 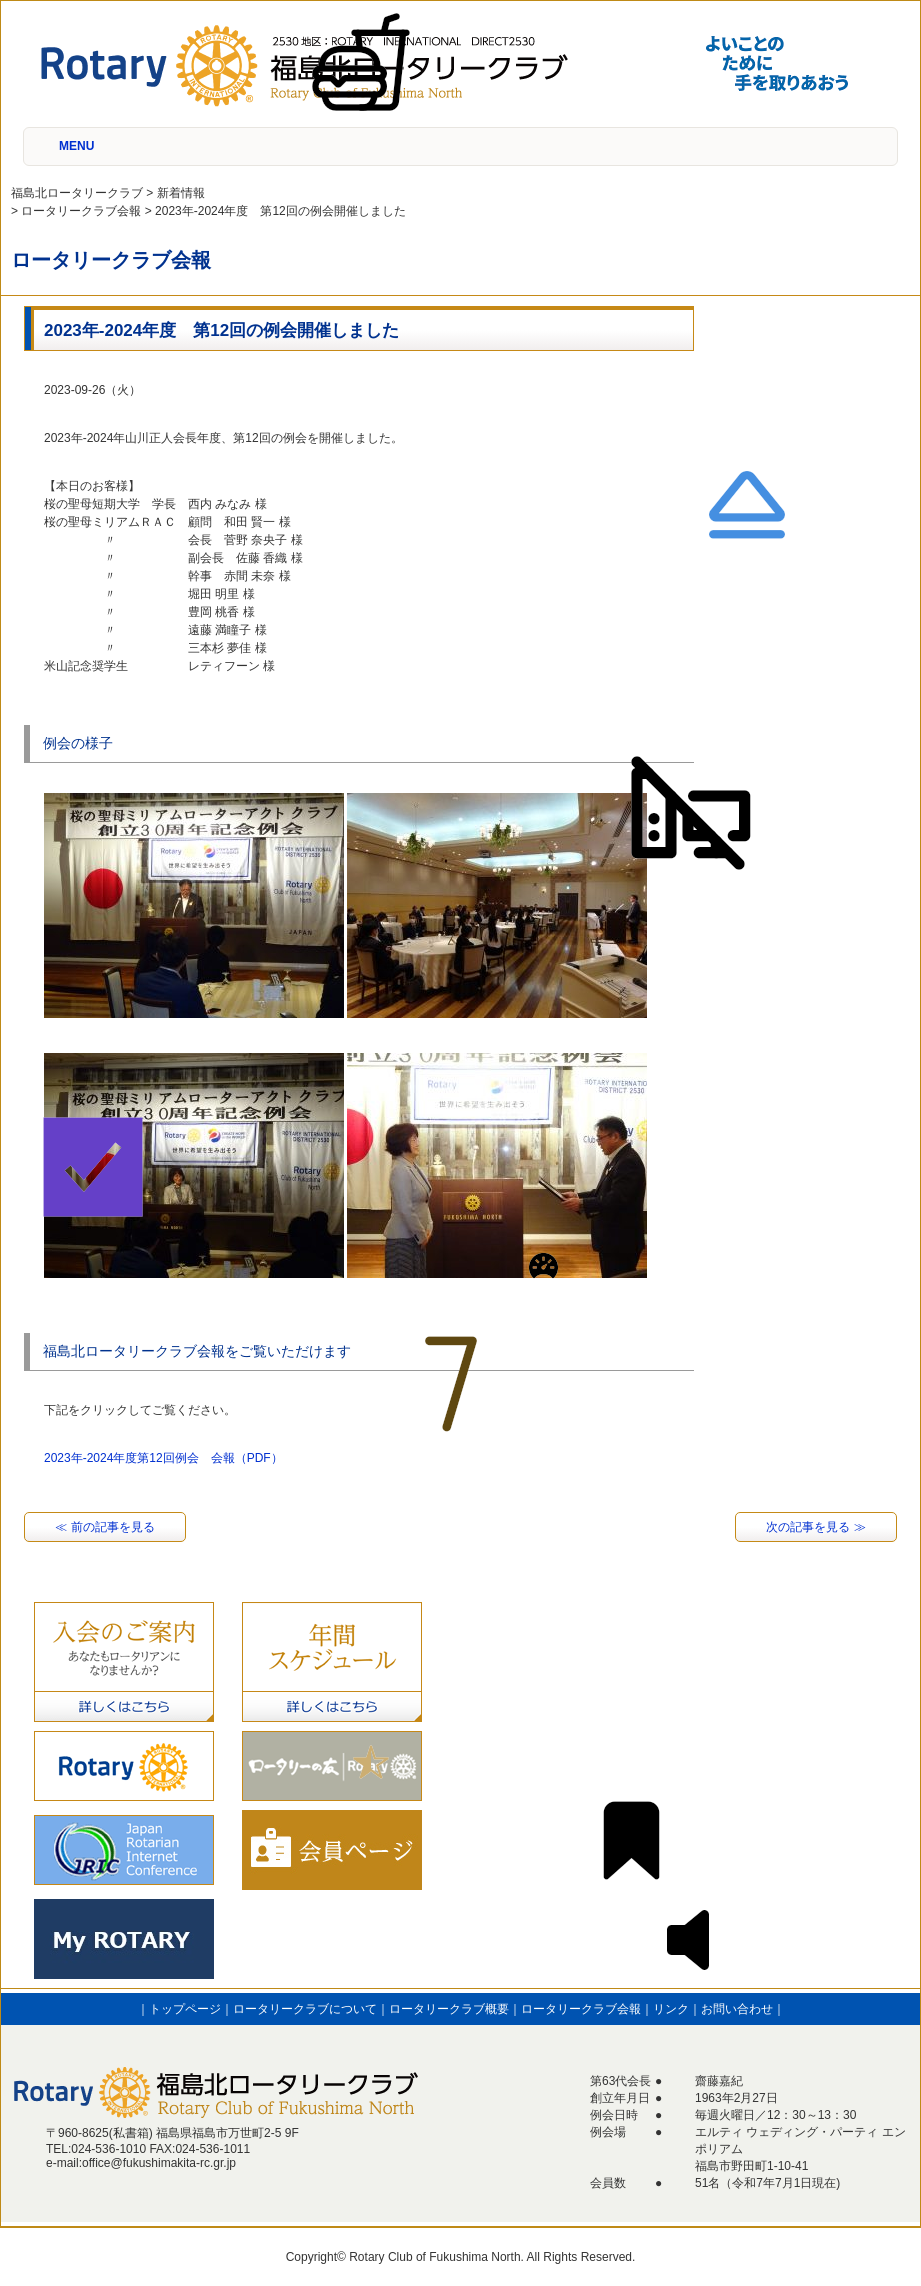 What do you see at coordinates (631, 1840) in the screenshot?
I see `save this item for later` at bounding box center [631, 1840].